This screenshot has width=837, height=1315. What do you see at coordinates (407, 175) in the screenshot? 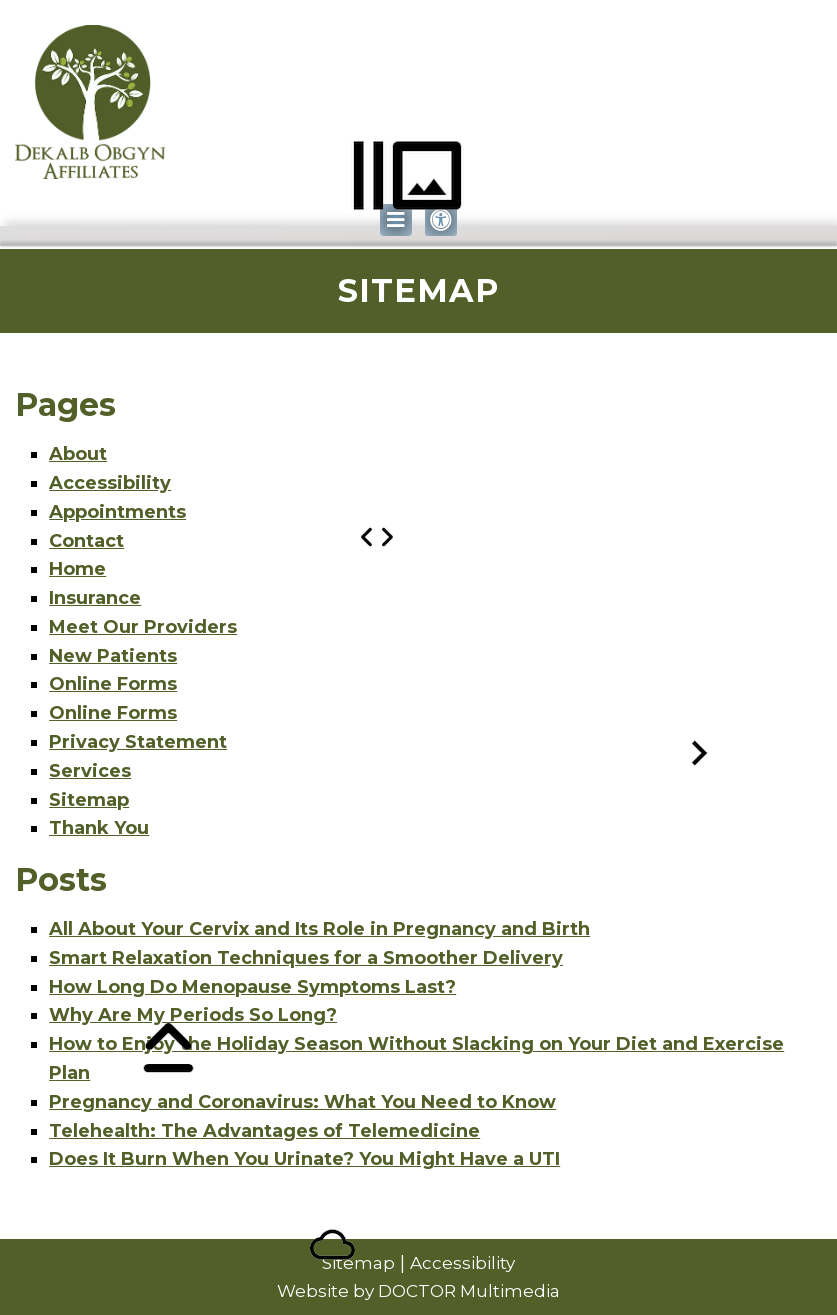
I see `enable burst mode for rapid photo capture` at bounding box center [407, 175].